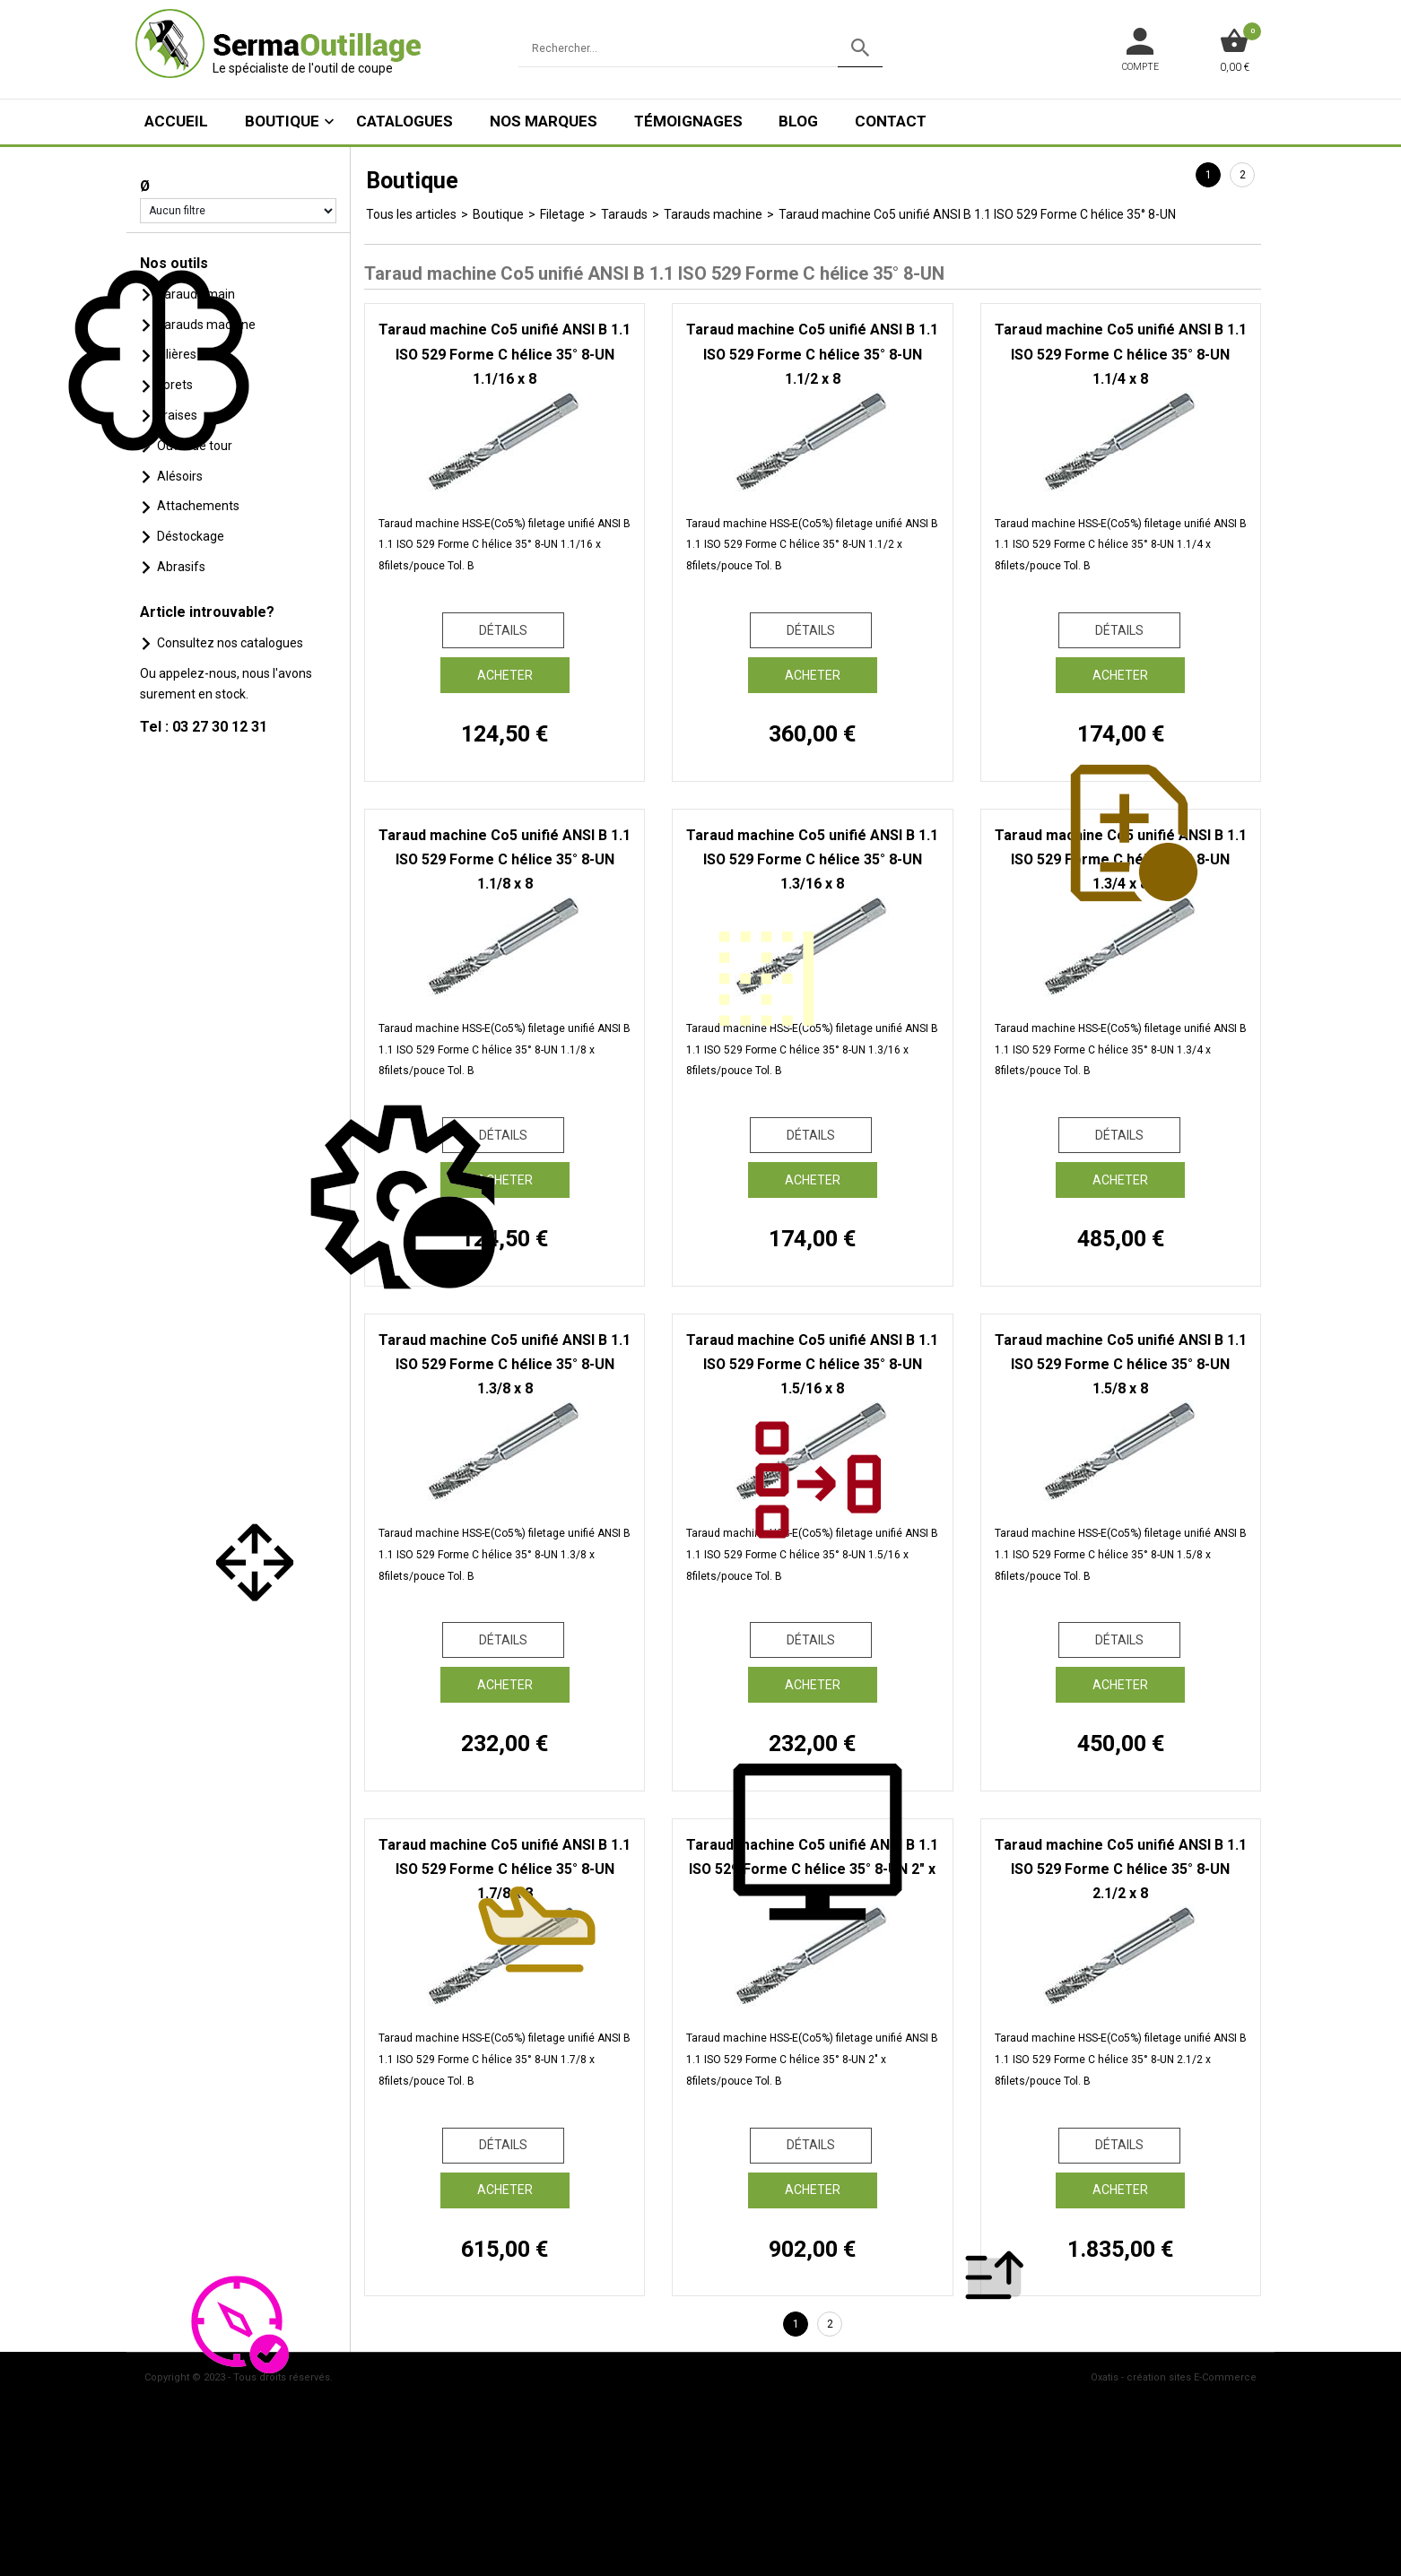 The height and width of the screenshot is (2576, 1401). I want to click on view pull request with new changes, so click(1129, 833).